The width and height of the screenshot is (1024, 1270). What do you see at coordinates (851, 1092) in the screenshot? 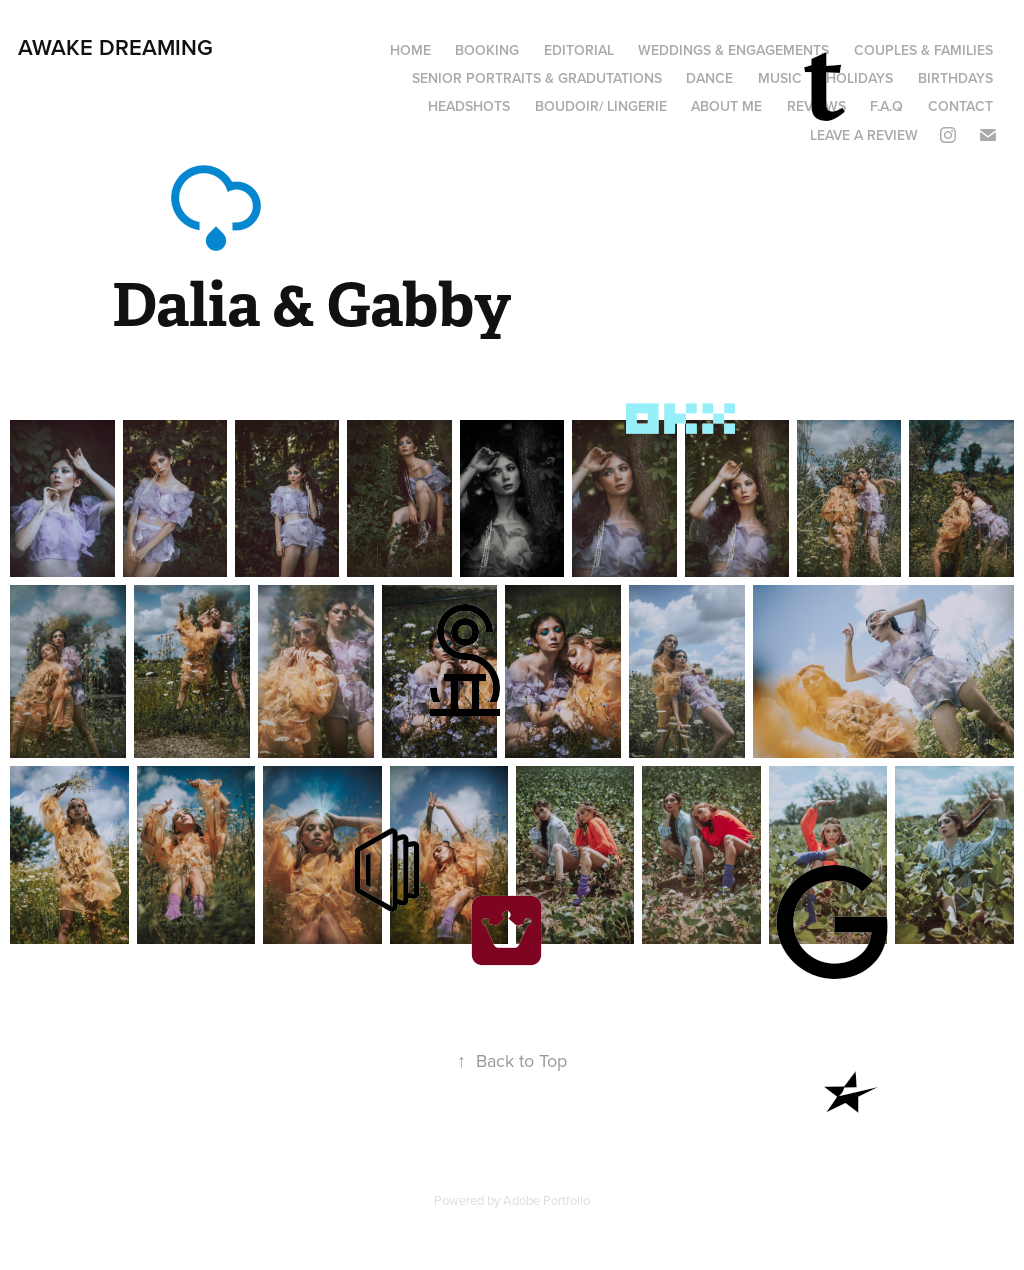
I see `visit the ESEA gaming platform` at bounding box center [851, 1092].